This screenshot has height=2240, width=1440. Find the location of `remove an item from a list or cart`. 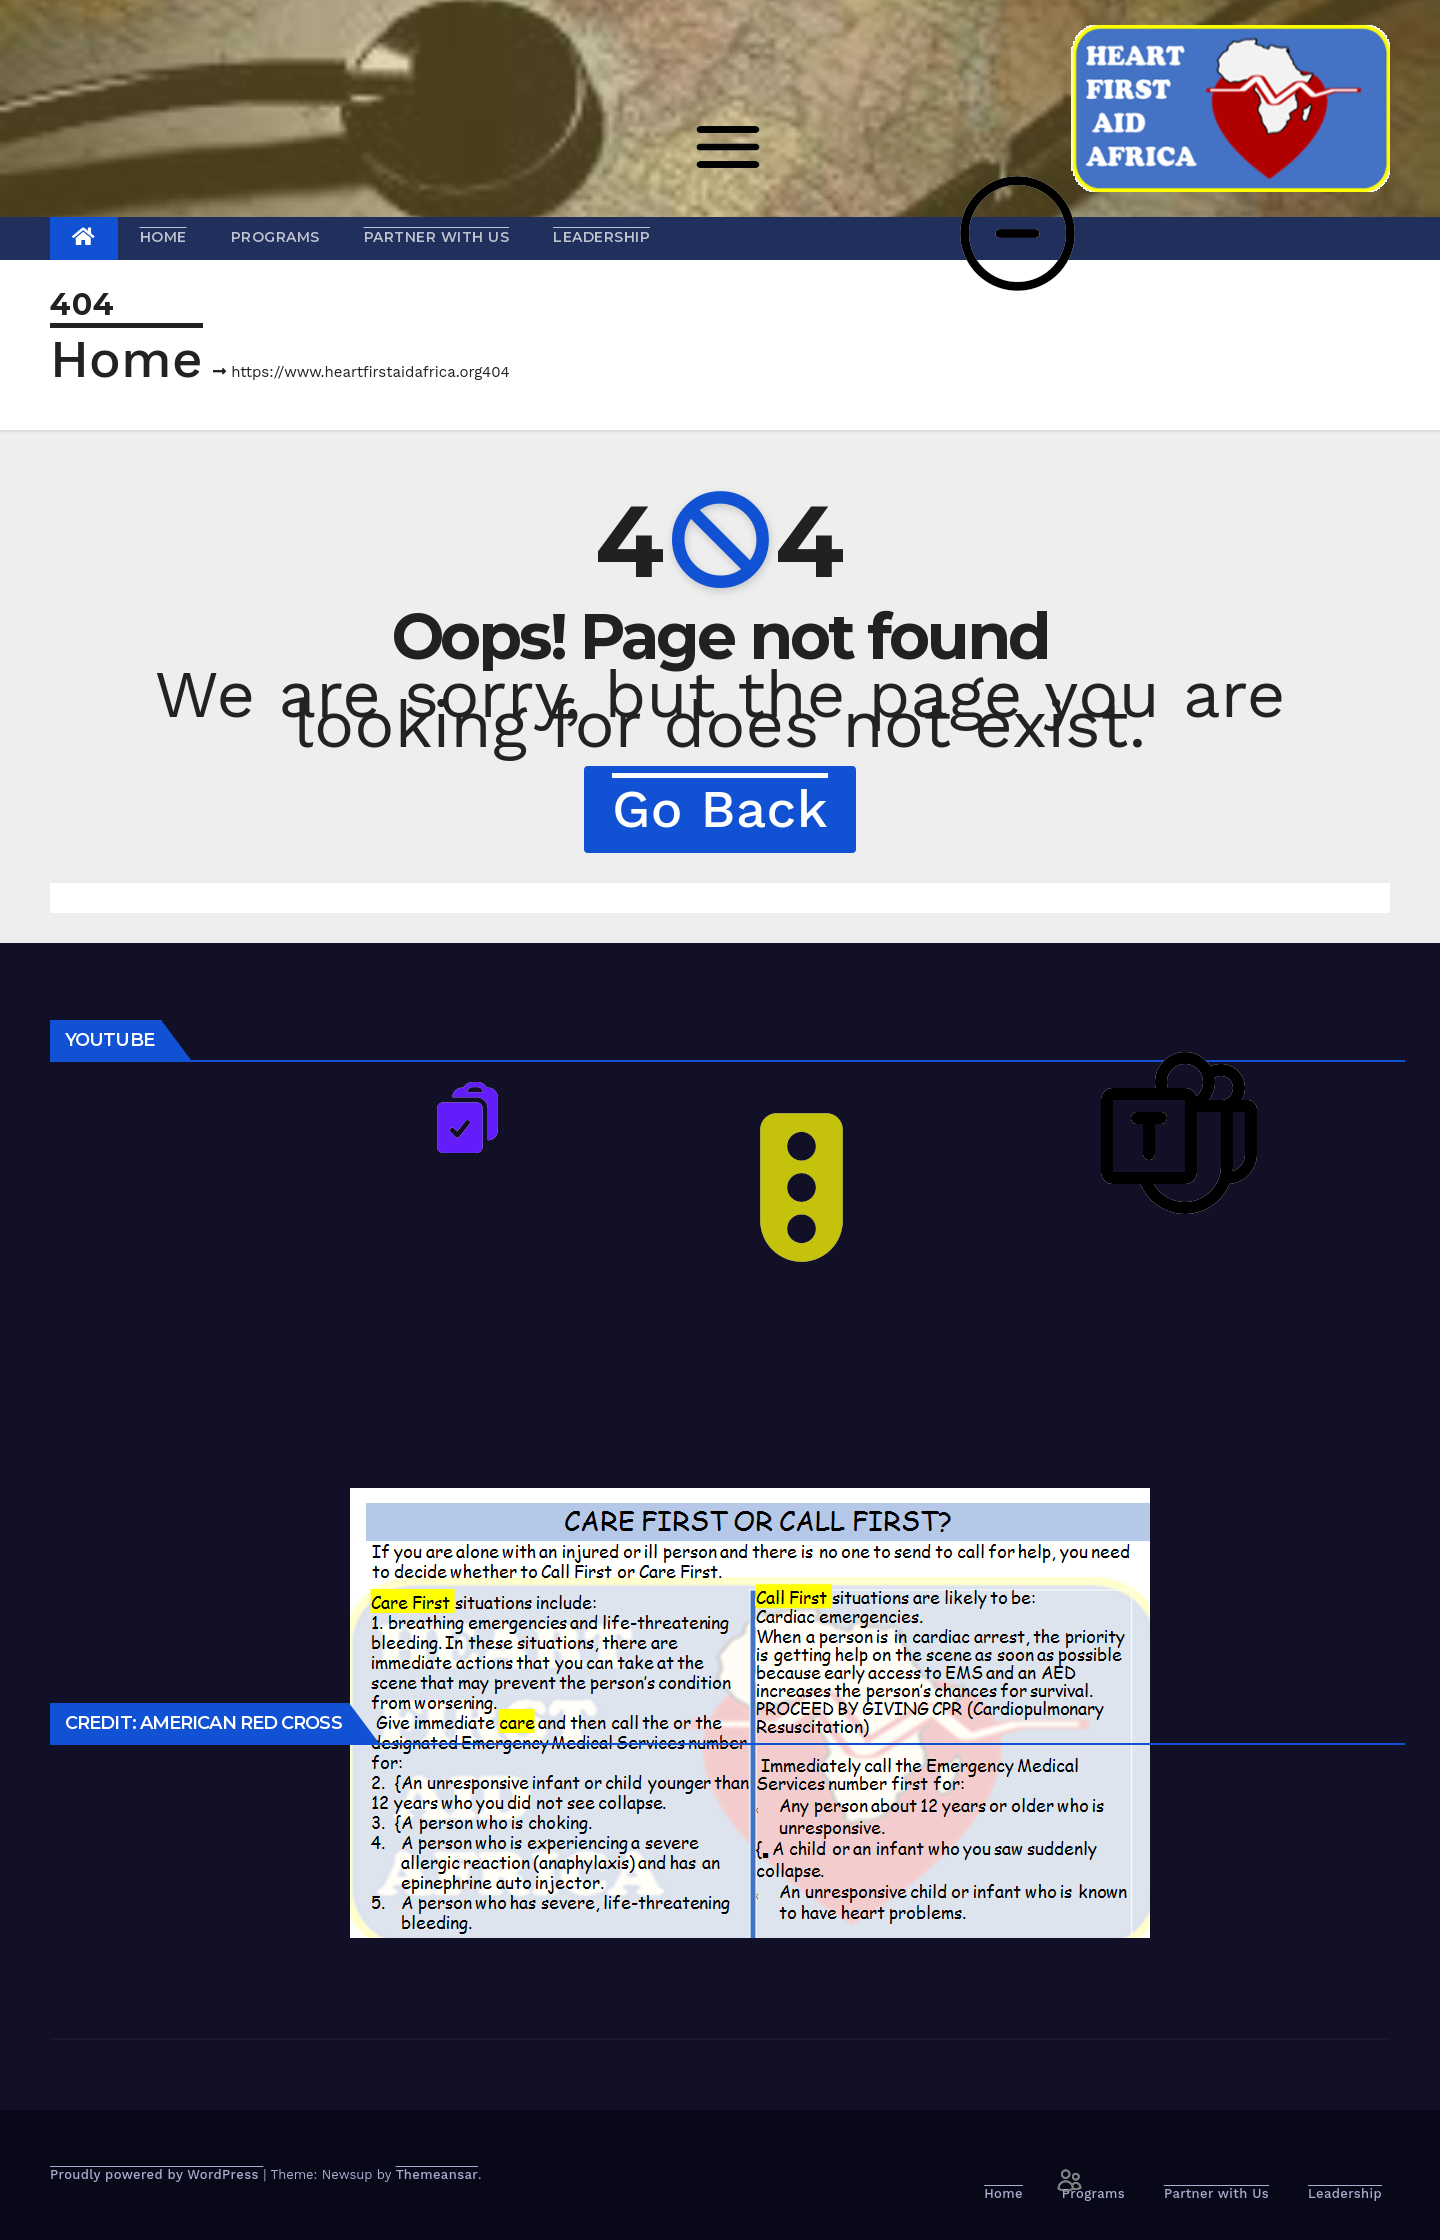

remove an item from a list or cart is located at coordinates (1017, 233).